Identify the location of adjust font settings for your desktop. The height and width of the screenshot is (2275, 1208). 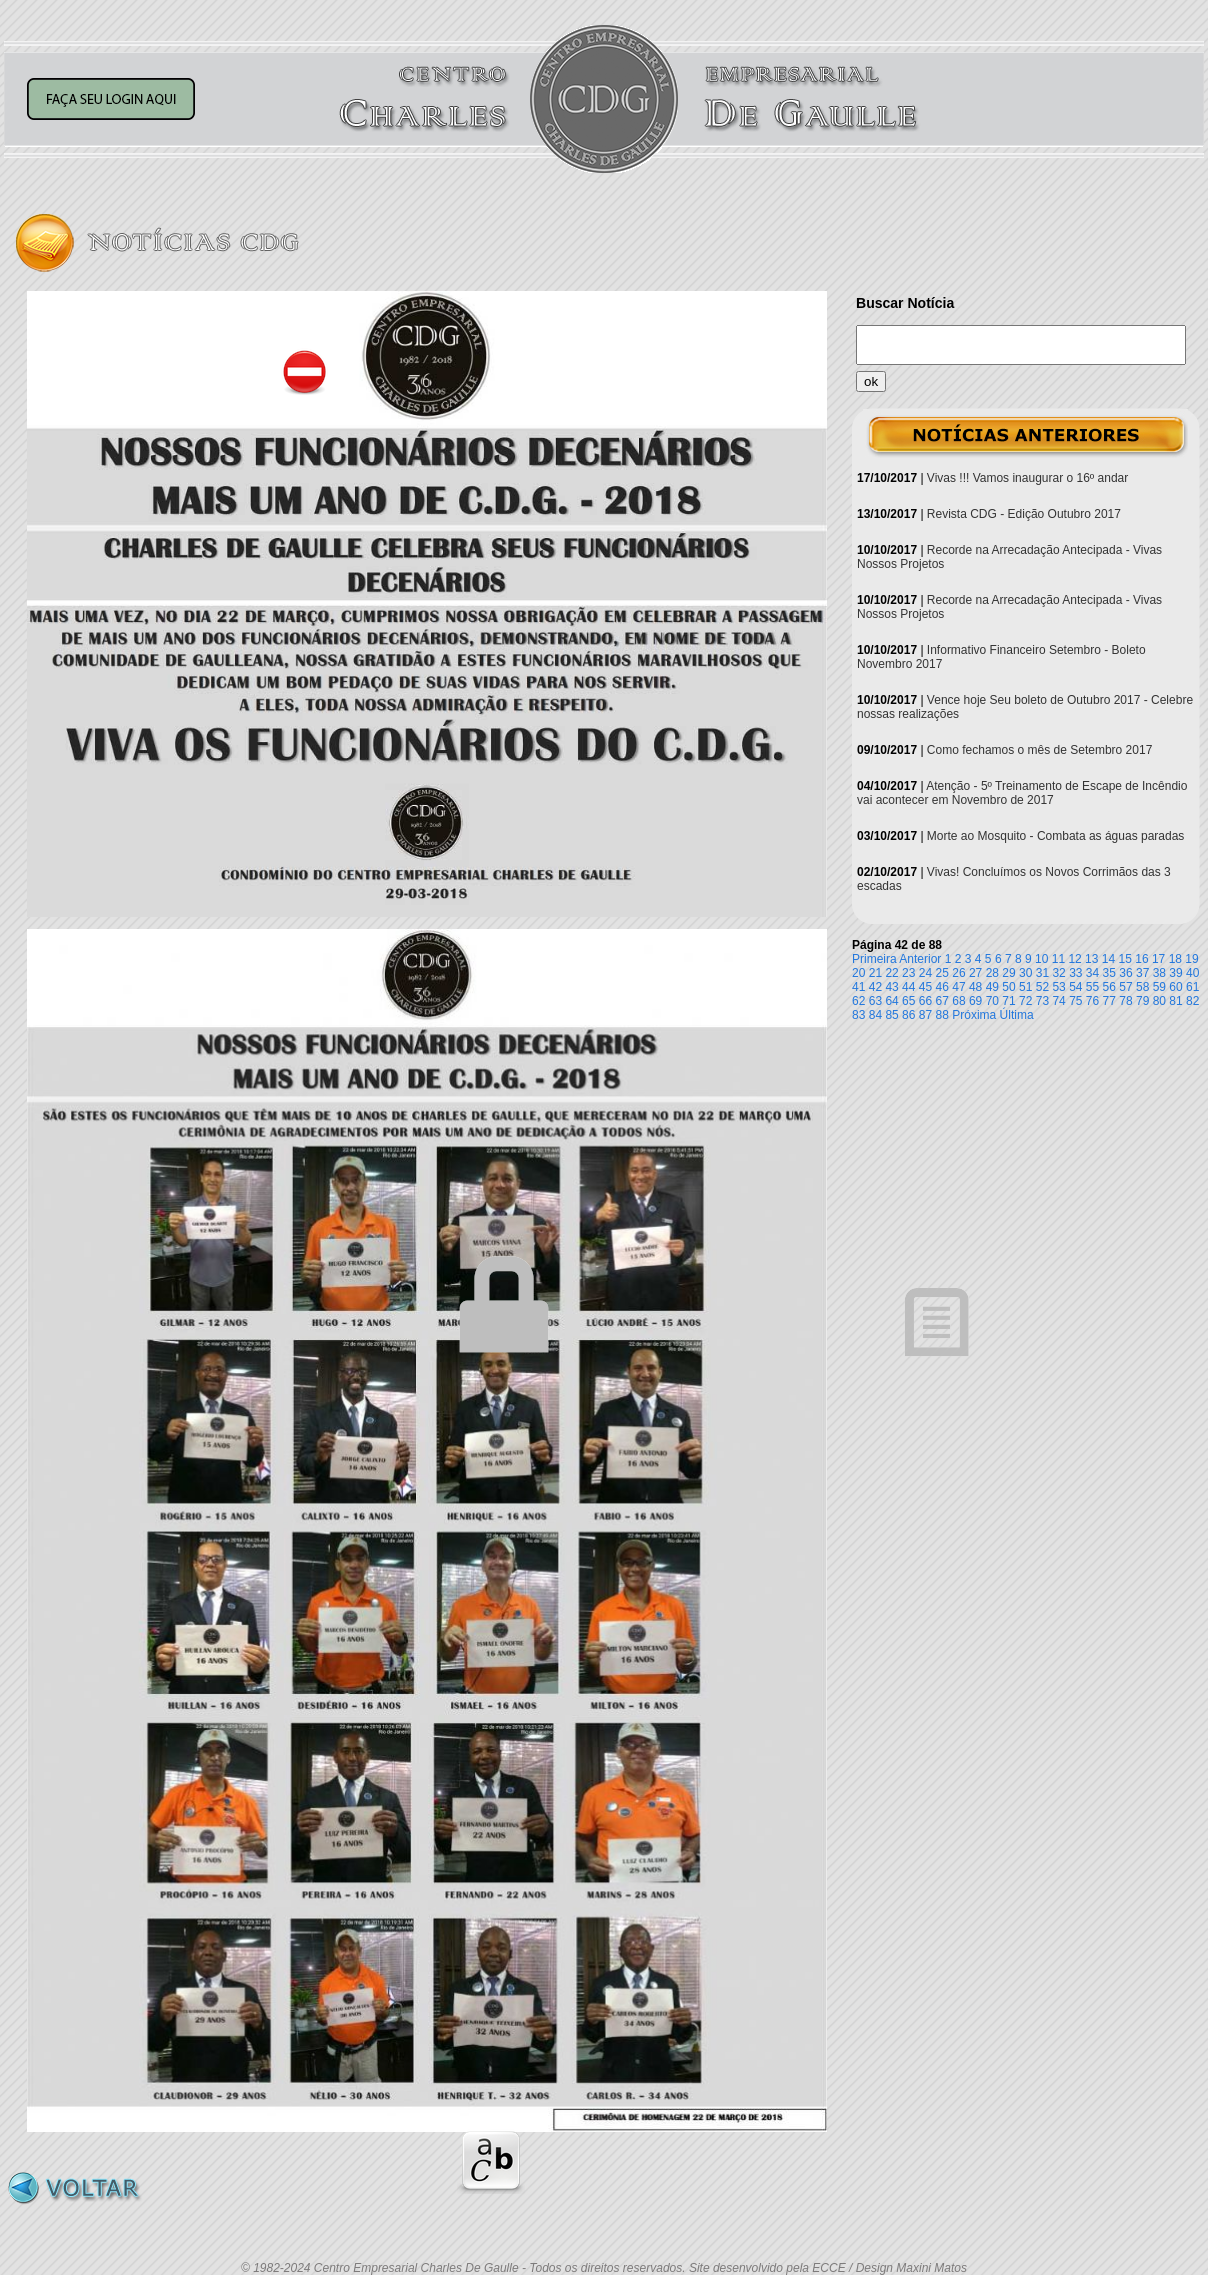
(491, 2160).